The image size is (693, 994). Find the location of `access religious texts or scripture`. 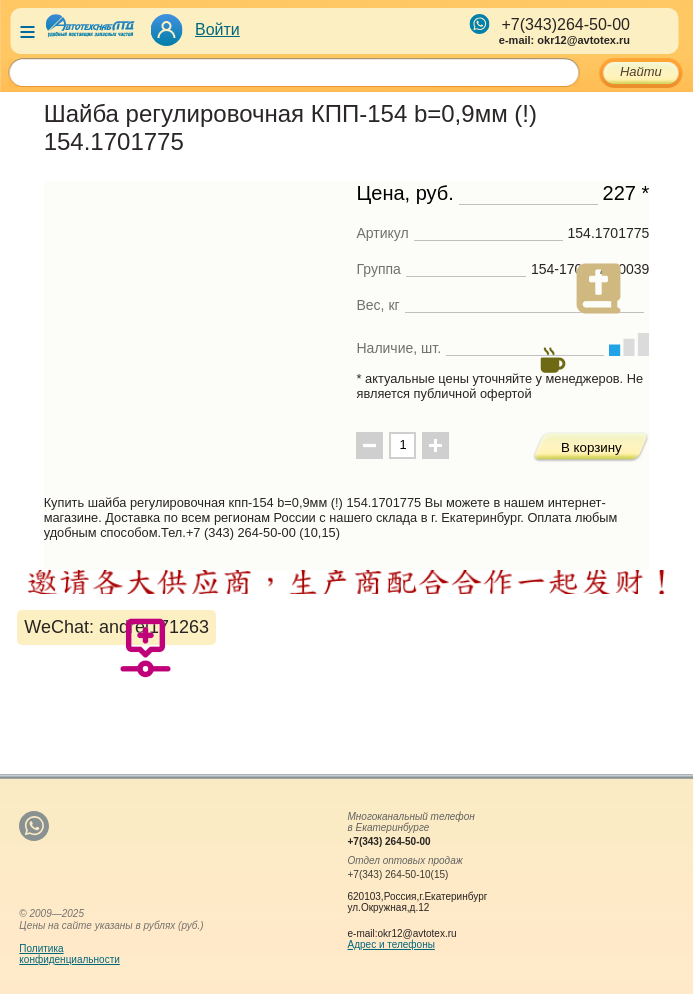

access religious texts or scripture is located at coordinates (598, 288).